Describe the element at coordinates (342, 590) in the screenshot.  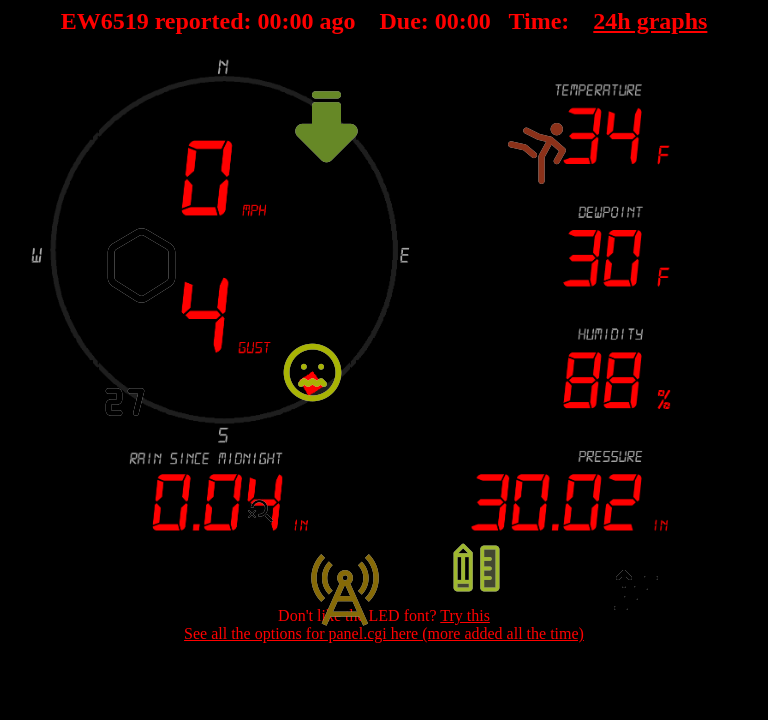
I see `indicates active broadcast or streaming status` at that location.